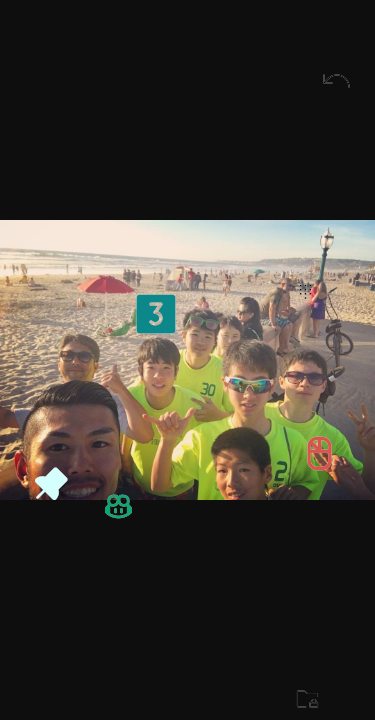  I want to click on access a password-protected folder, so click(307, 698).